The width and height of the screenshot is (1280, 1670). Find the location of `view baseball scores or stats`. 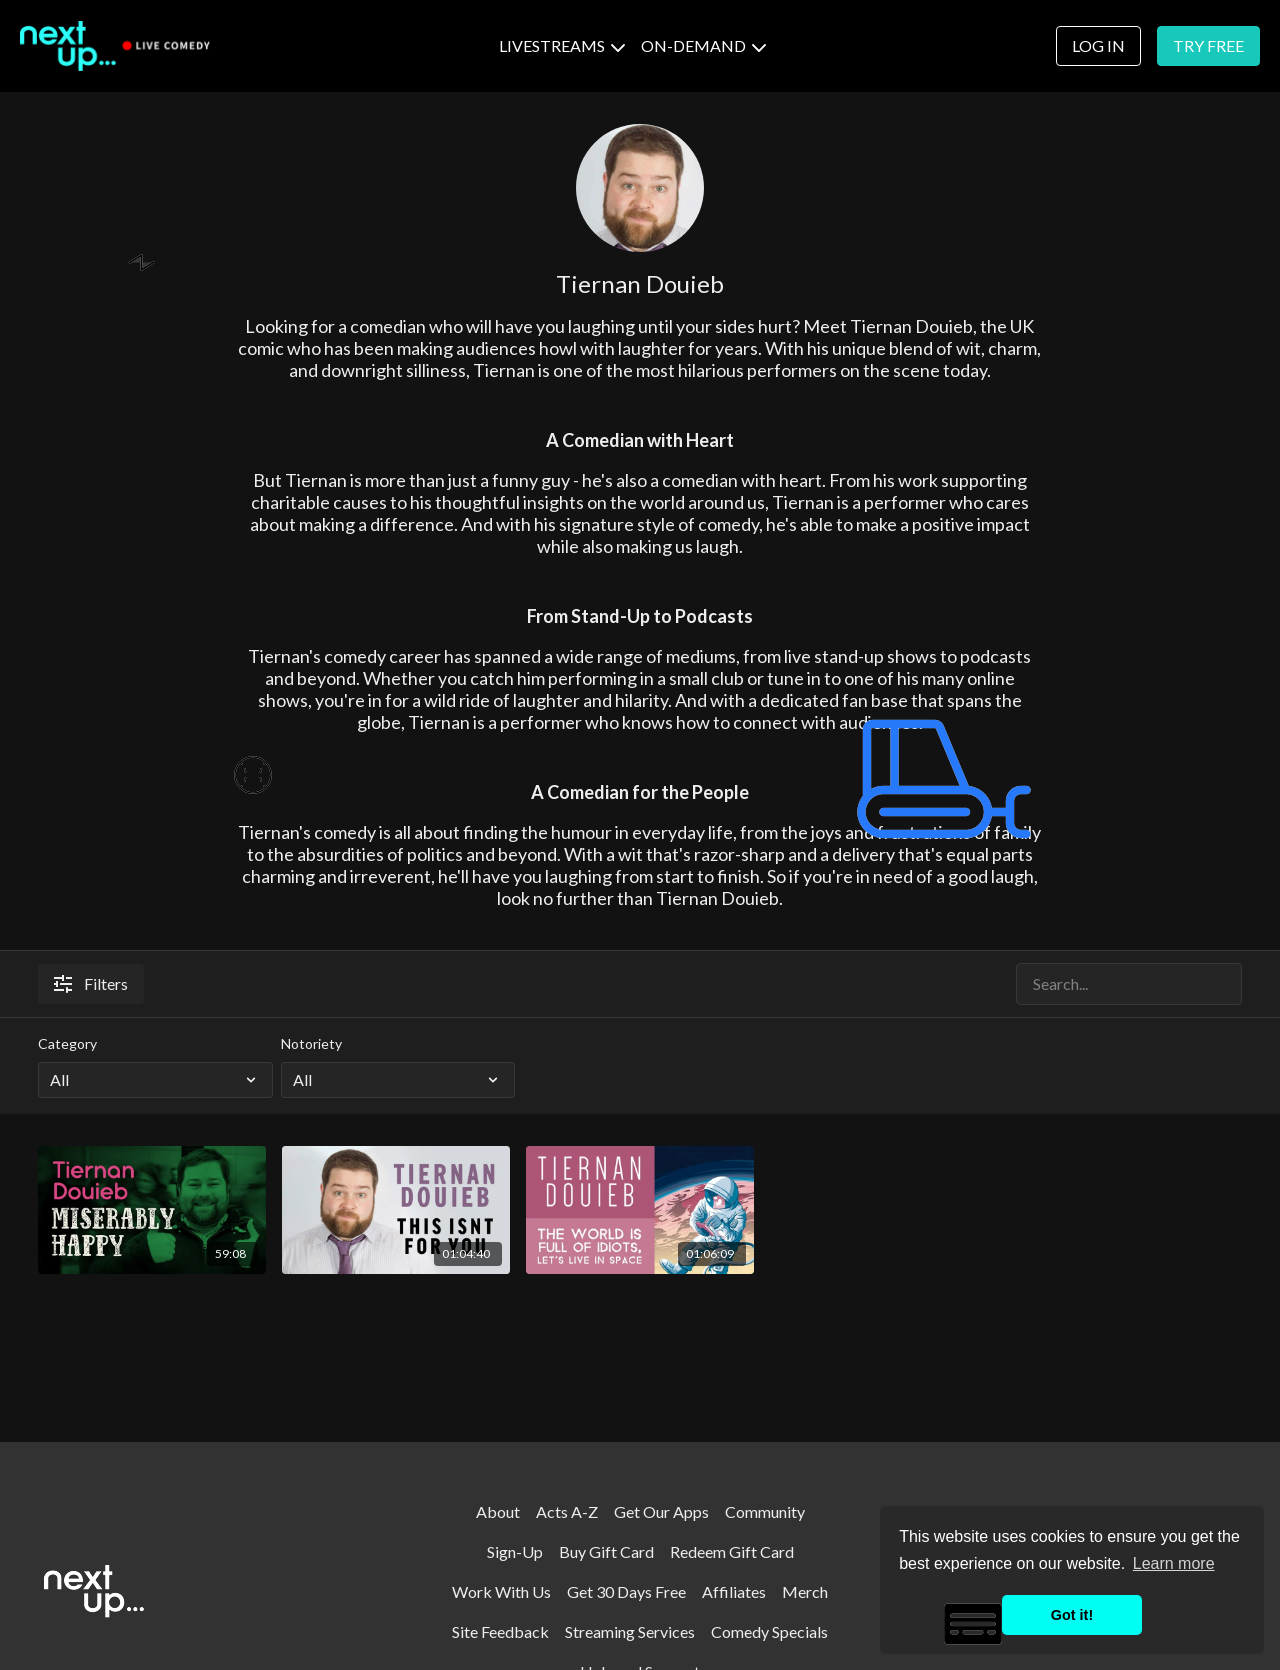

view baseball scores or stats is located at coordinates (253, 775).